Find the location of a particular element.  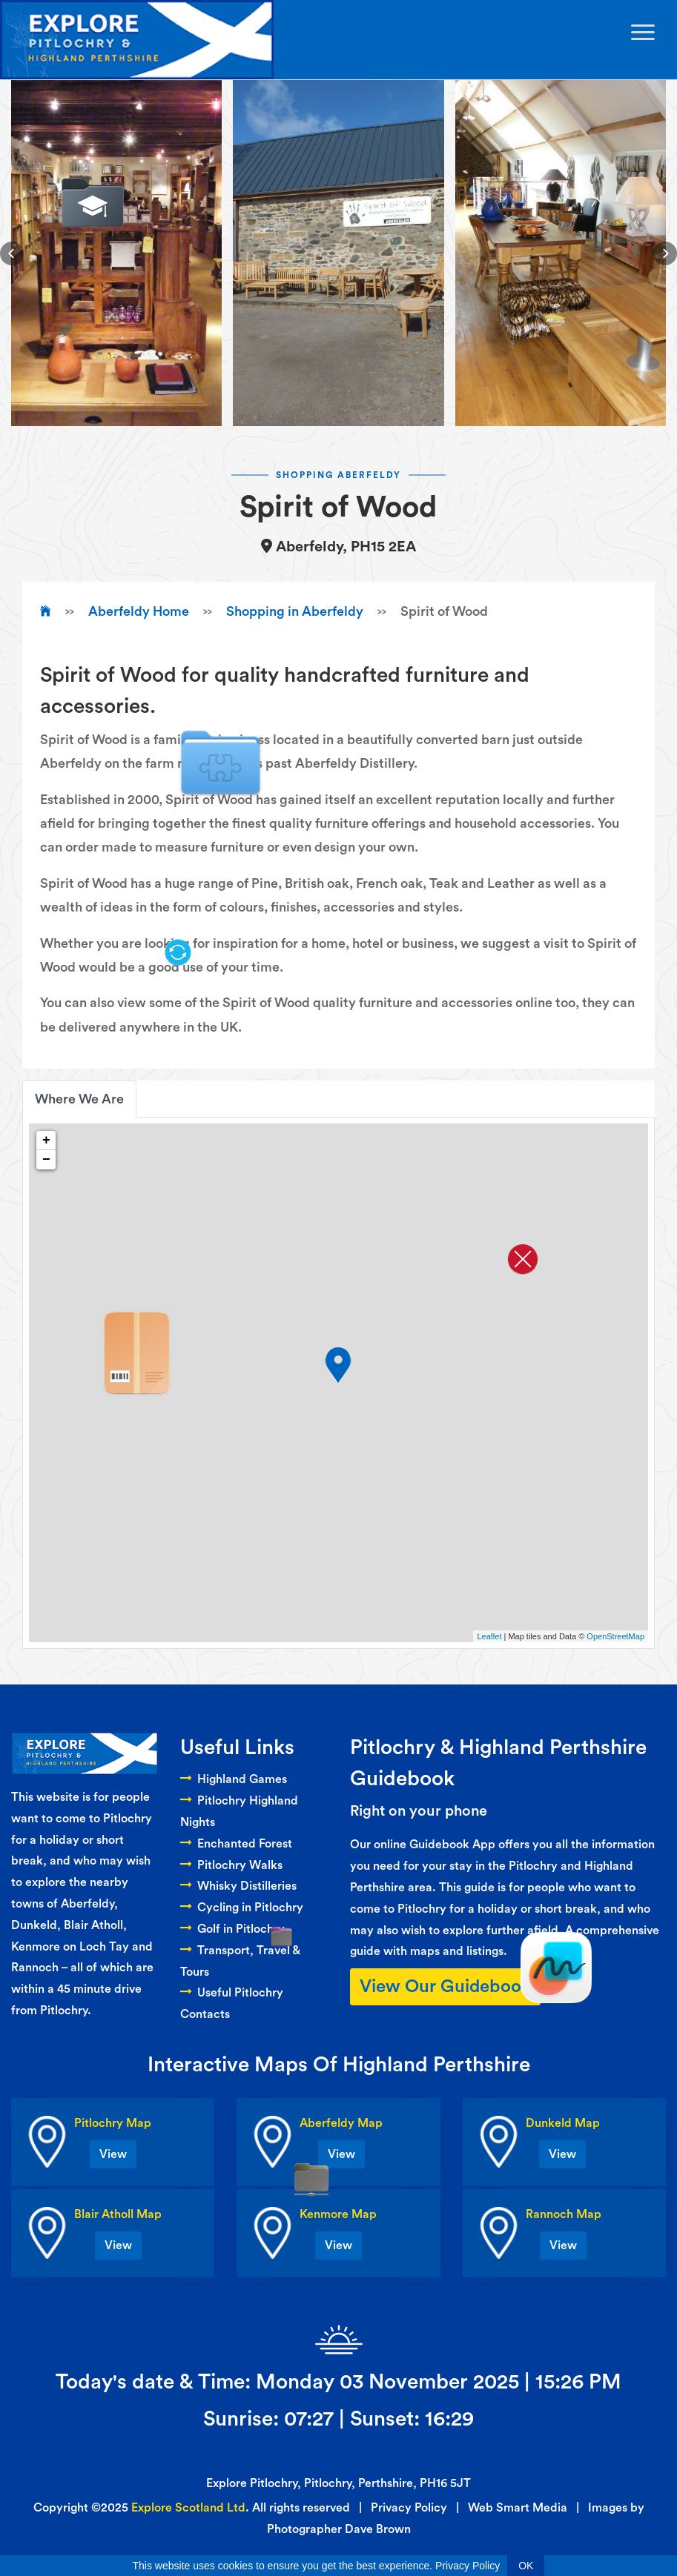

indicates a sync error with a shared file or folder is located at coordinates (523, 1259).